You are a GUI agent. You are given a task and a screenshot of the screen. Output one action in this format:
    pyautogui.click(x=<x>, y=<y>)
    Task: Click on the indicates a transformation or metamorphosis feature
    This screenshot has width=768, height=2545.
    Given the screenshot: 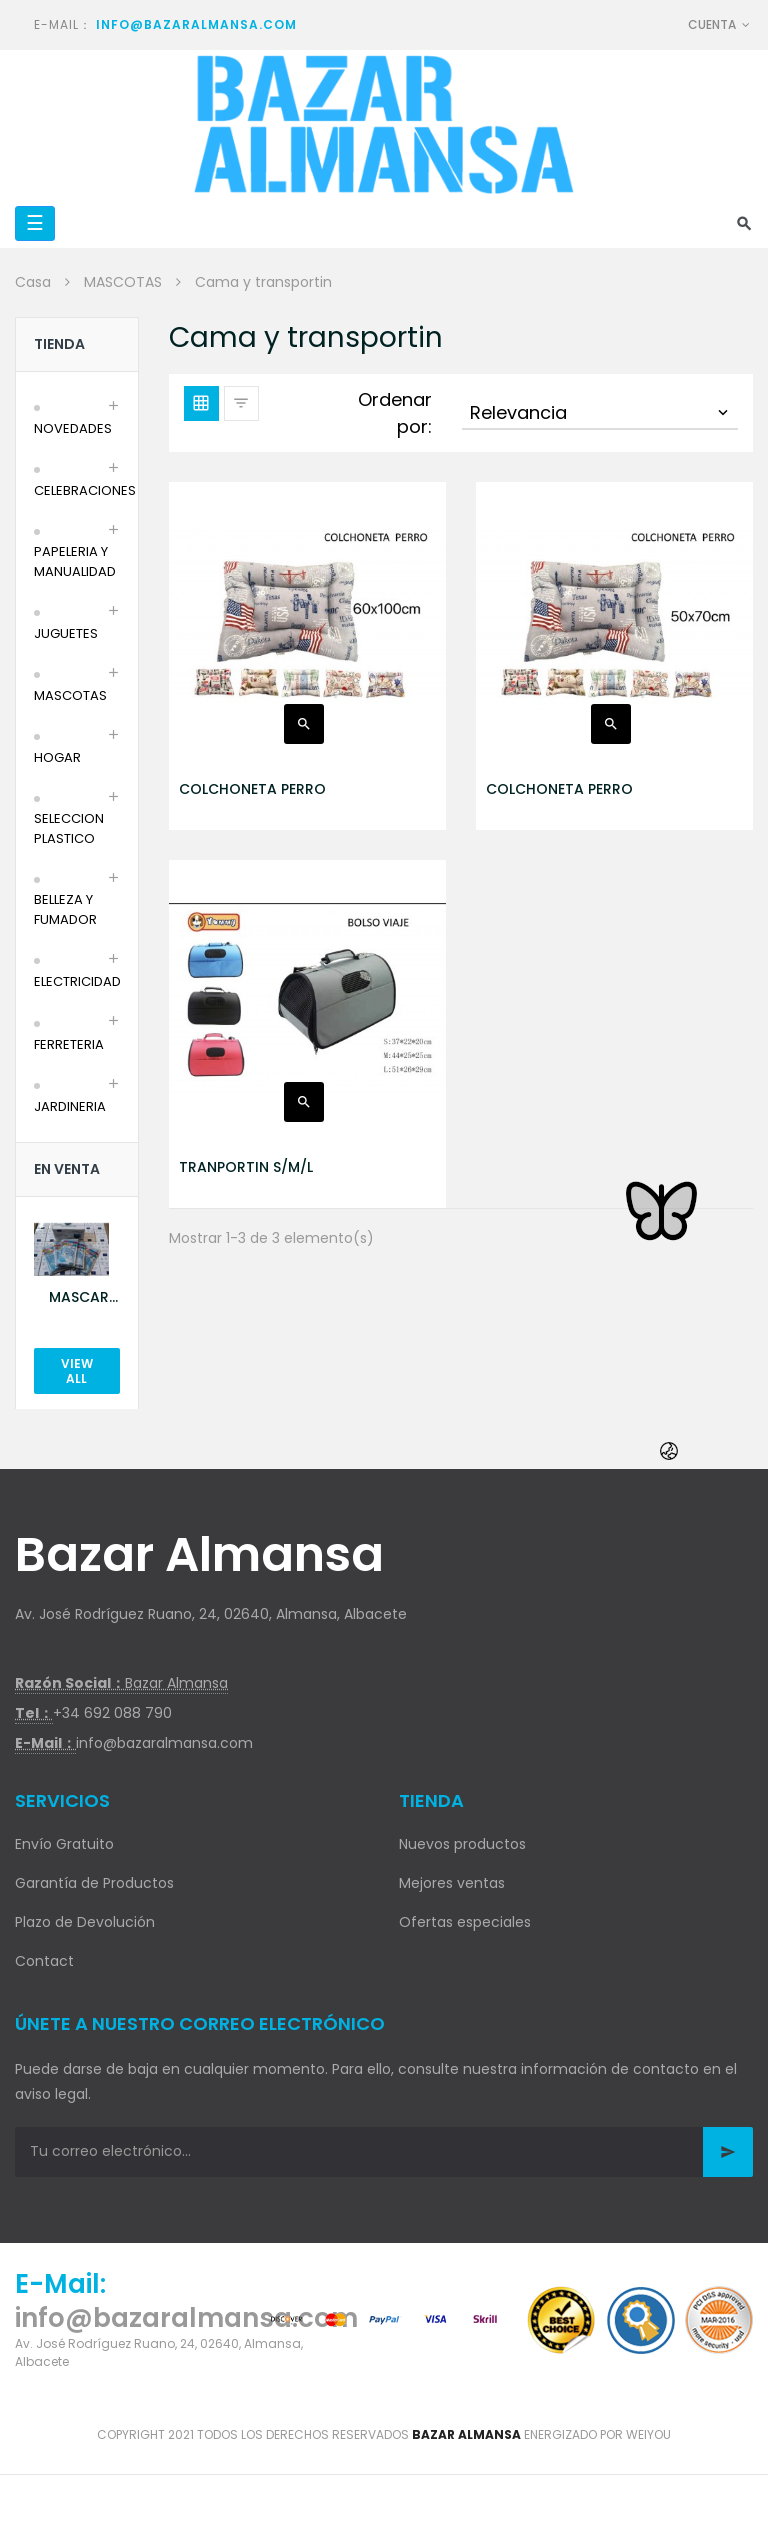 What is the action you would take?
    pyautogui.click(x=661, y=1209)
    